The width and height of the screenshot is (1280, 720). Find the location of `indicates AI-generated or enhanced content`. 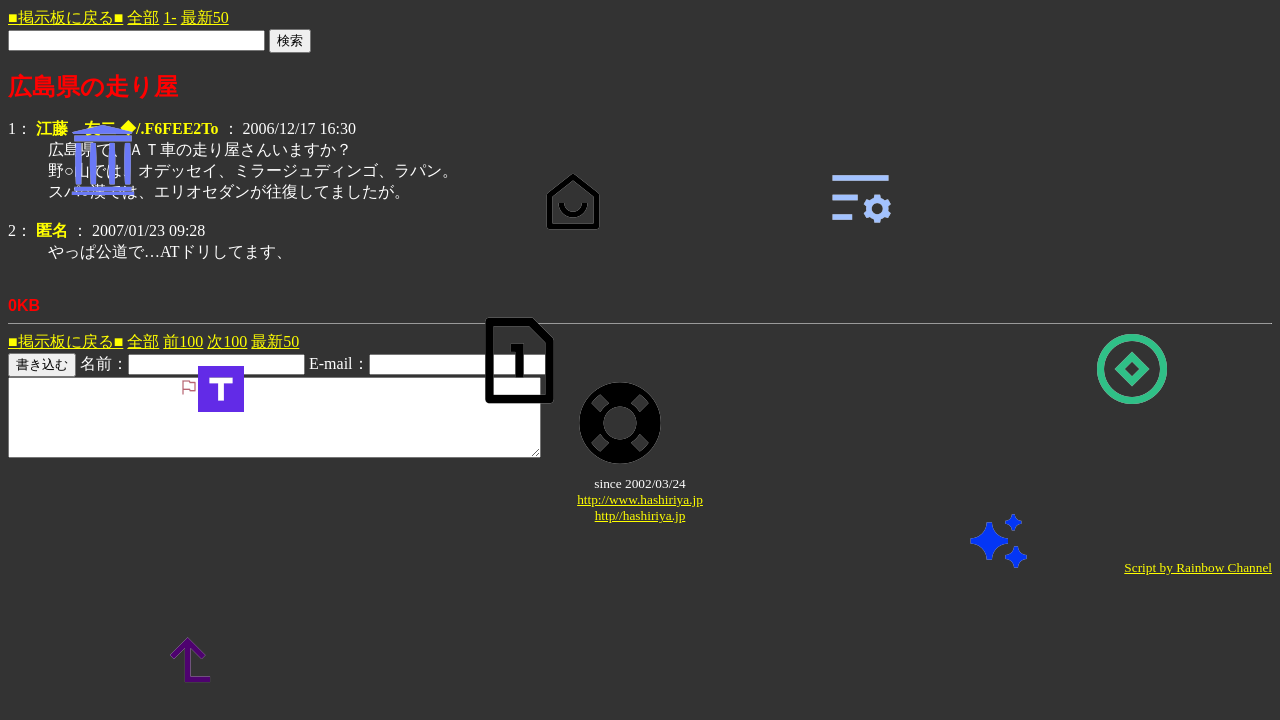

indicates AI-generated or enhanced content is located at coordinates (1000, 541).